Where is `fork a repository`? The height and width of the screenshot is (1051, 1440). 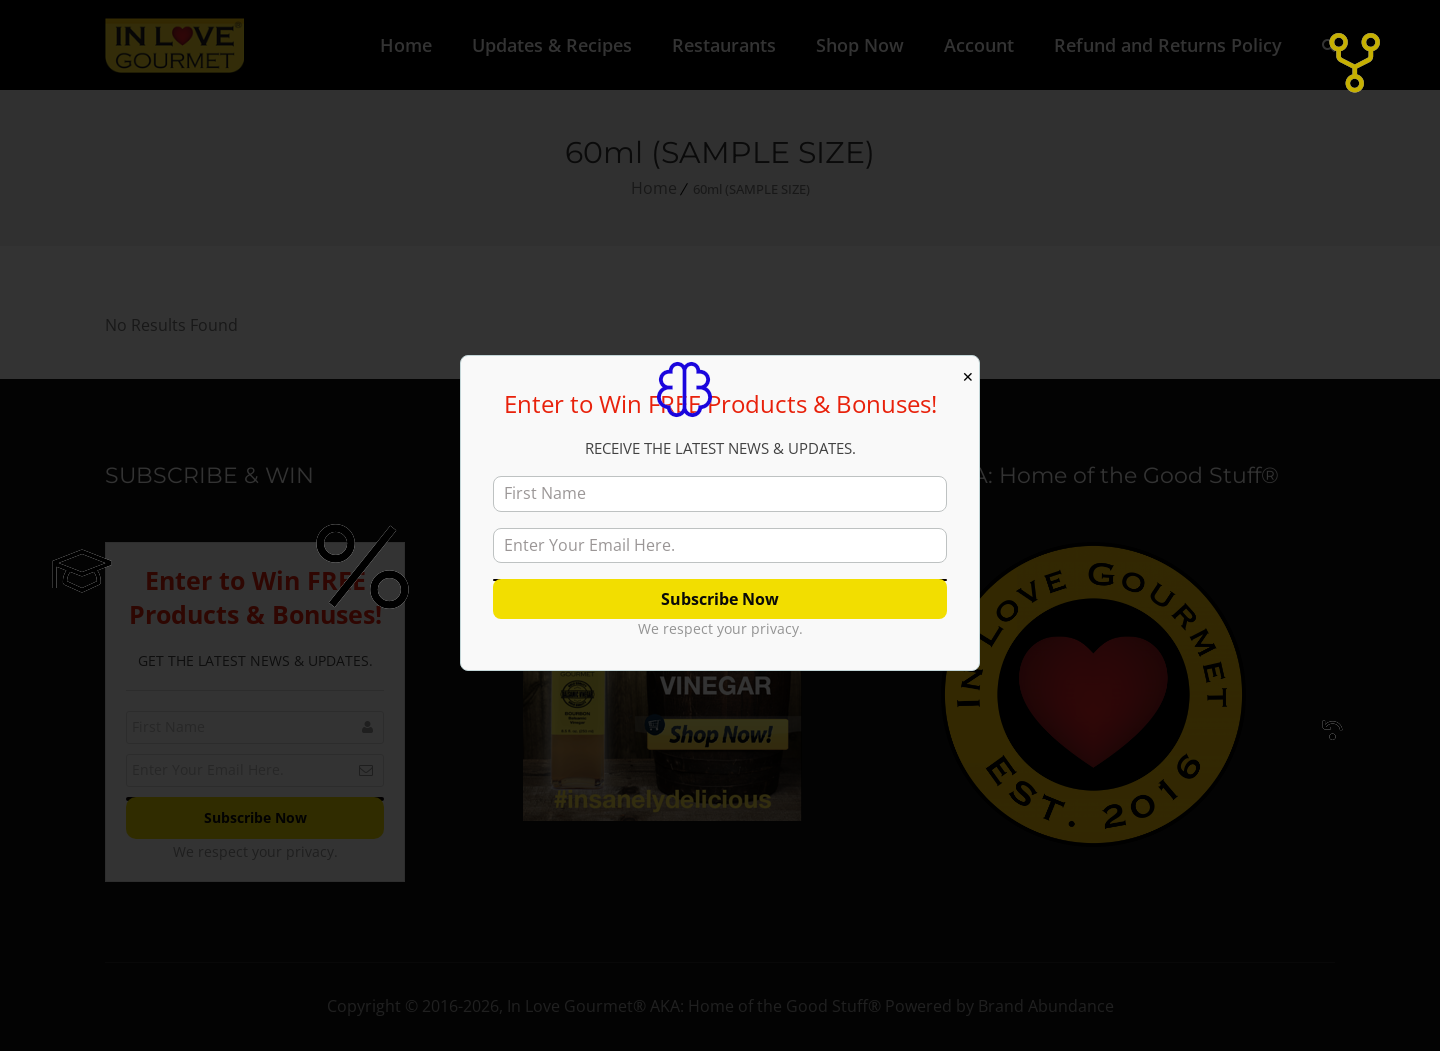
fork a repository is located at coordinates (1352, 60).